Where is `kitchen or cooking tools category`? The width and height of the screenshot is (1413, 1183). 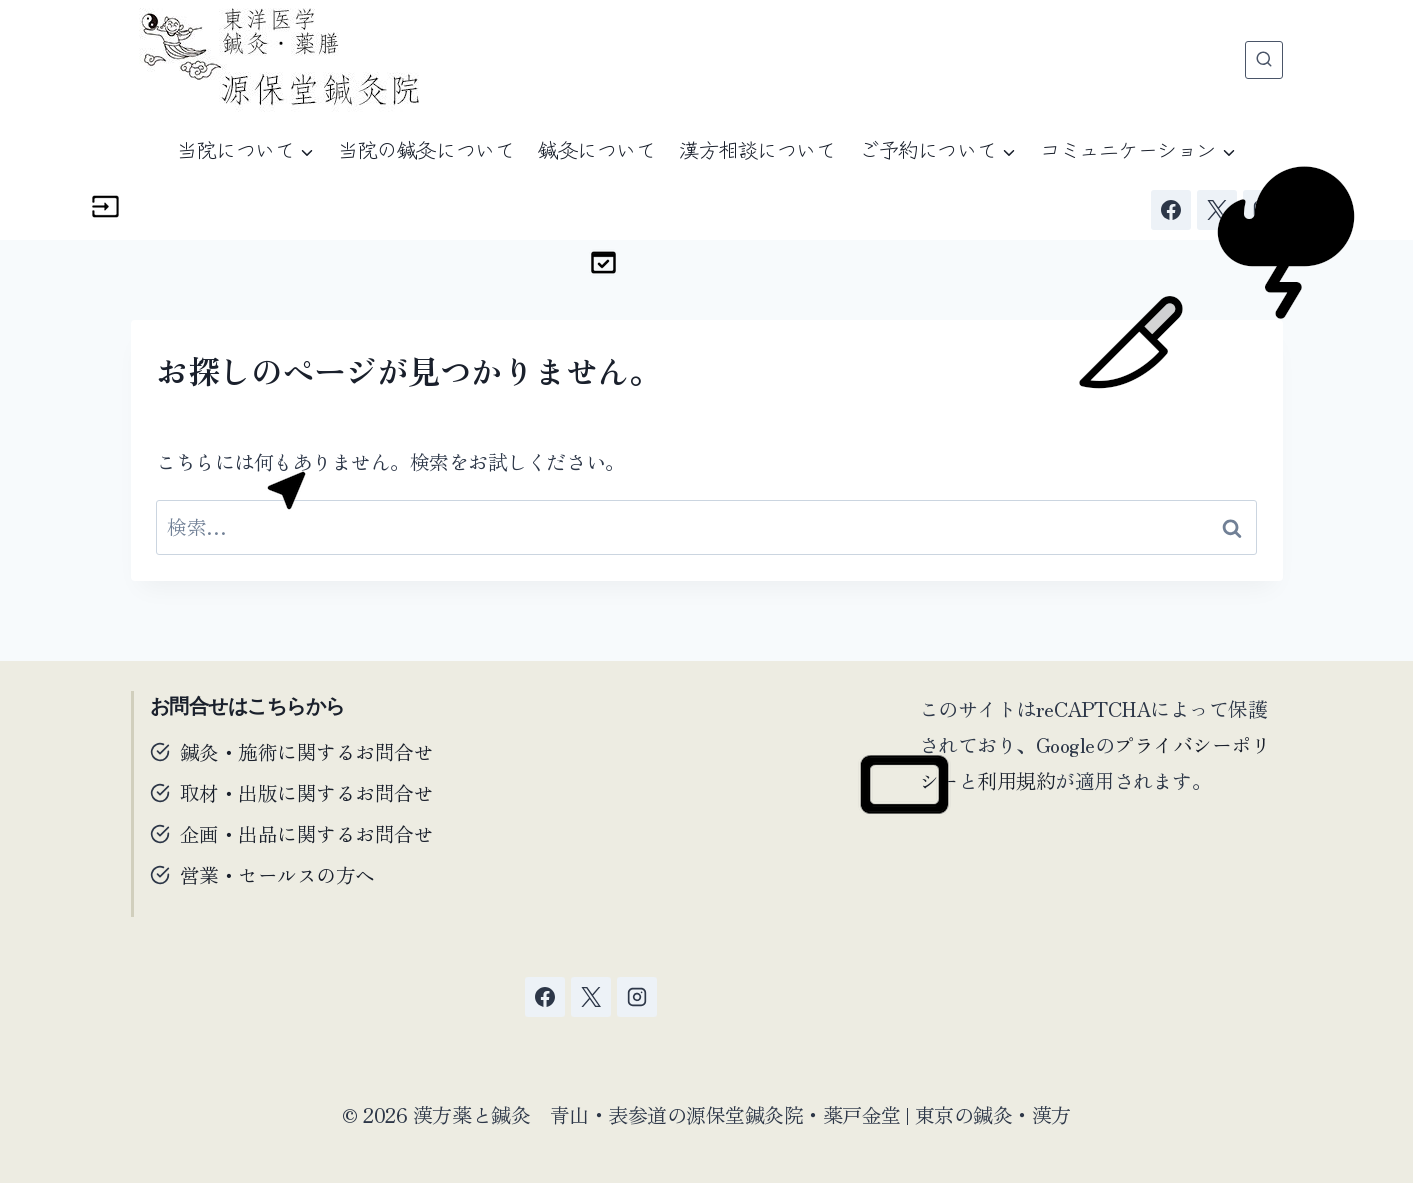 kitchen or cooking tools category is located at coordinates (1131, 344).